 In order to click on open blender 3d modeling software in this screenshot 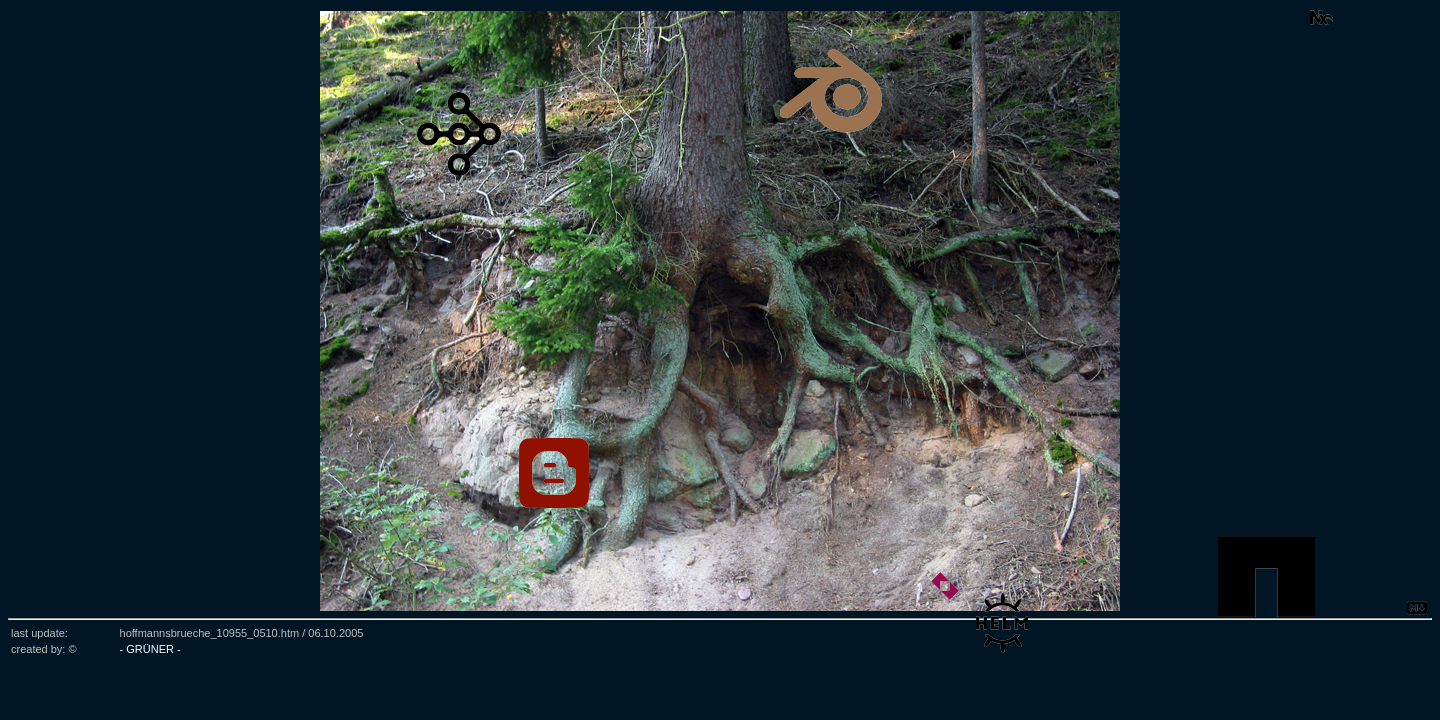, I will do `click(831, 91)`.